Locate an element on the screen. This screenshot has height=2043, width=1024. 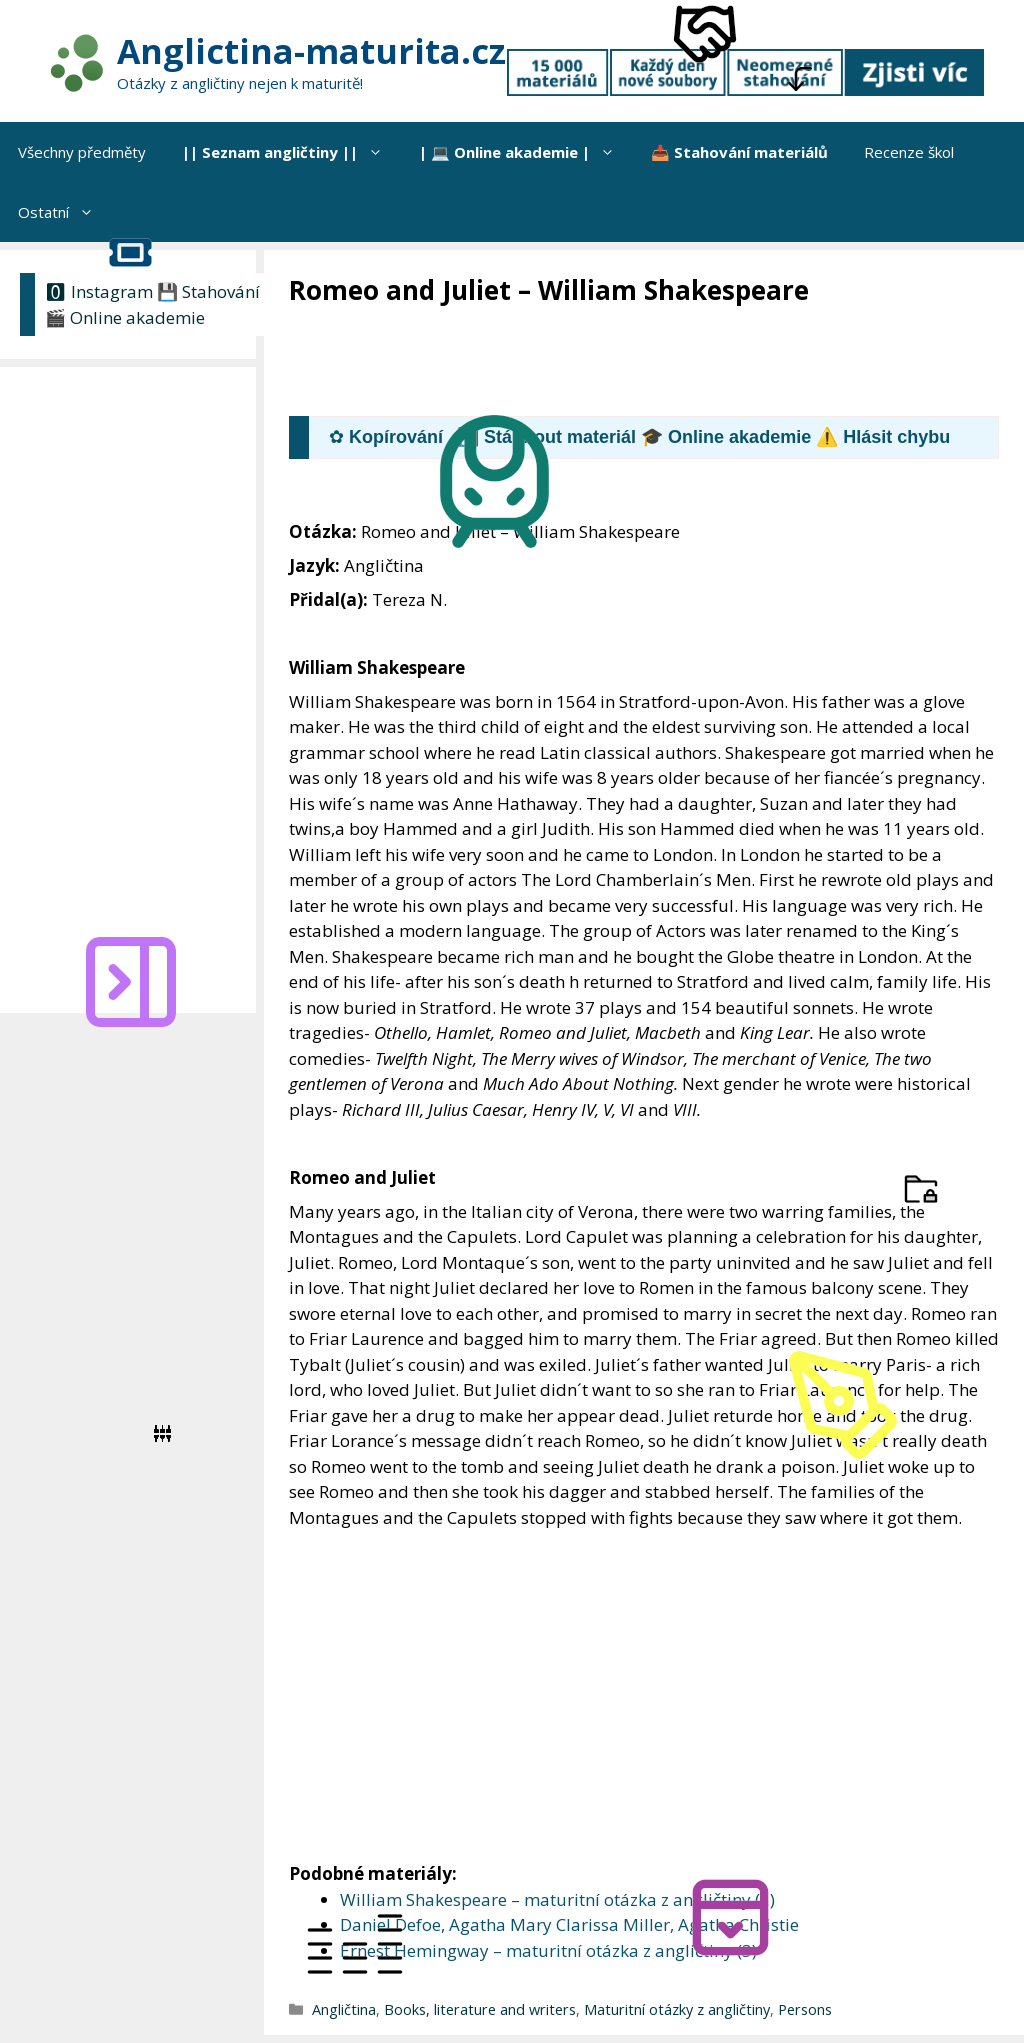
configure audio/video input settings is located at coordinates (162, 1433).